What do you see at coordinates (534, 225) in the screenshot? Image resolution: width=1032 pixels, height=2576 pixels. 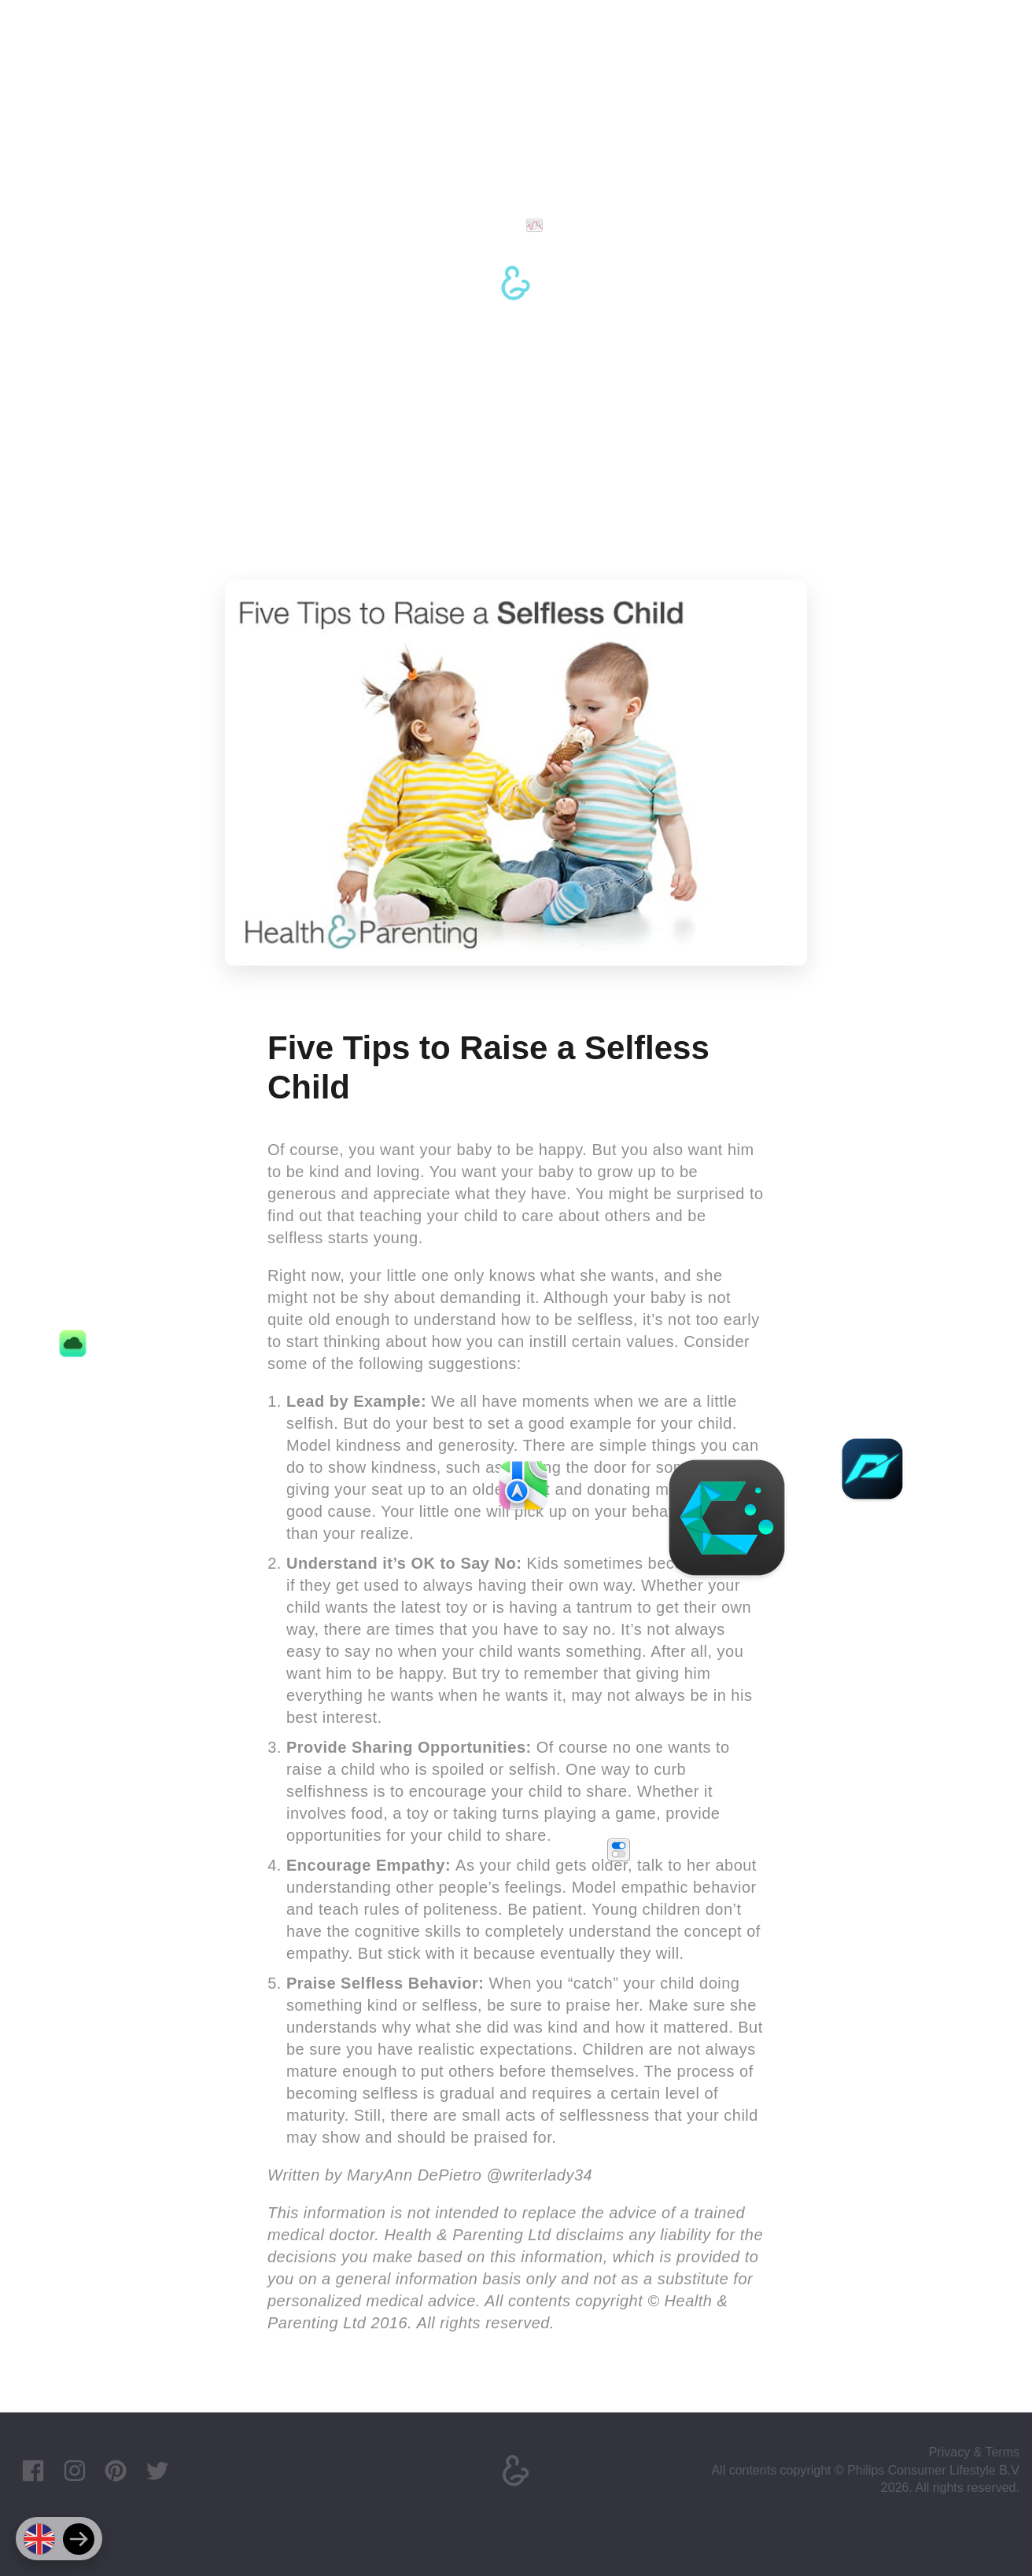 I see `view battery and power usage statistics` at bounding box center [534, 225].